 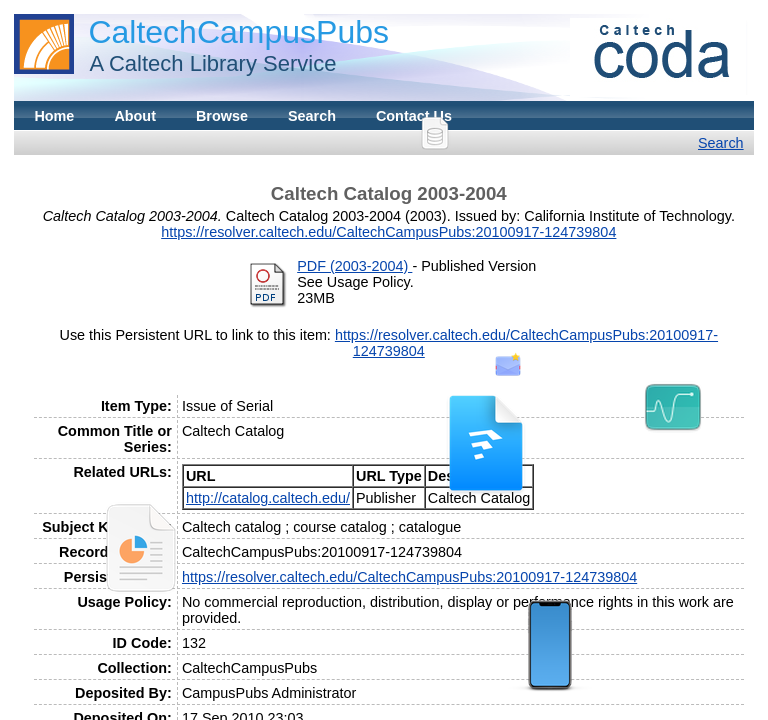 I want to click on sqlite3 database file, so click(x=435, y=133).